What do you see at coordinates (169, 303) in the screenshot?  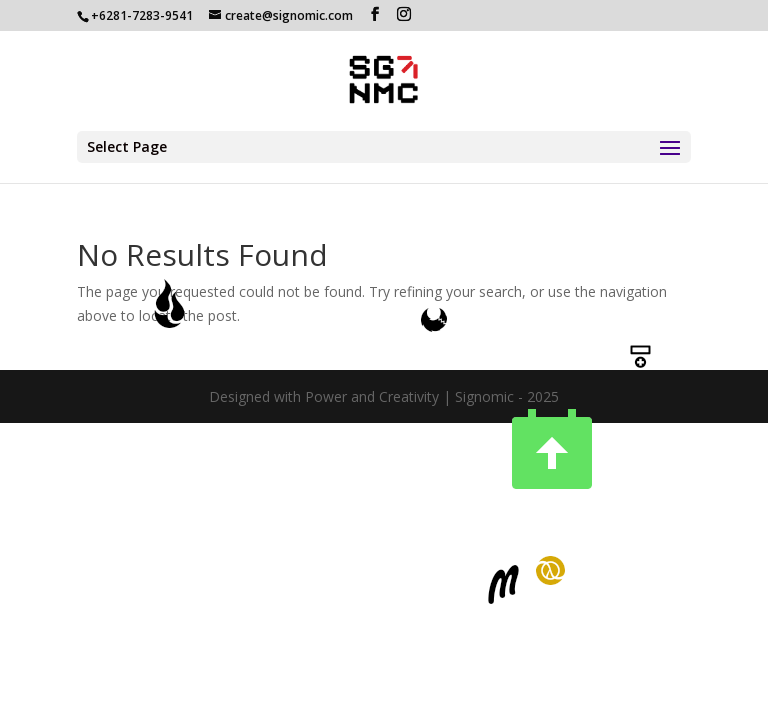 I see `backblaze cloud backup service logo` at bounding box center [169, 303].